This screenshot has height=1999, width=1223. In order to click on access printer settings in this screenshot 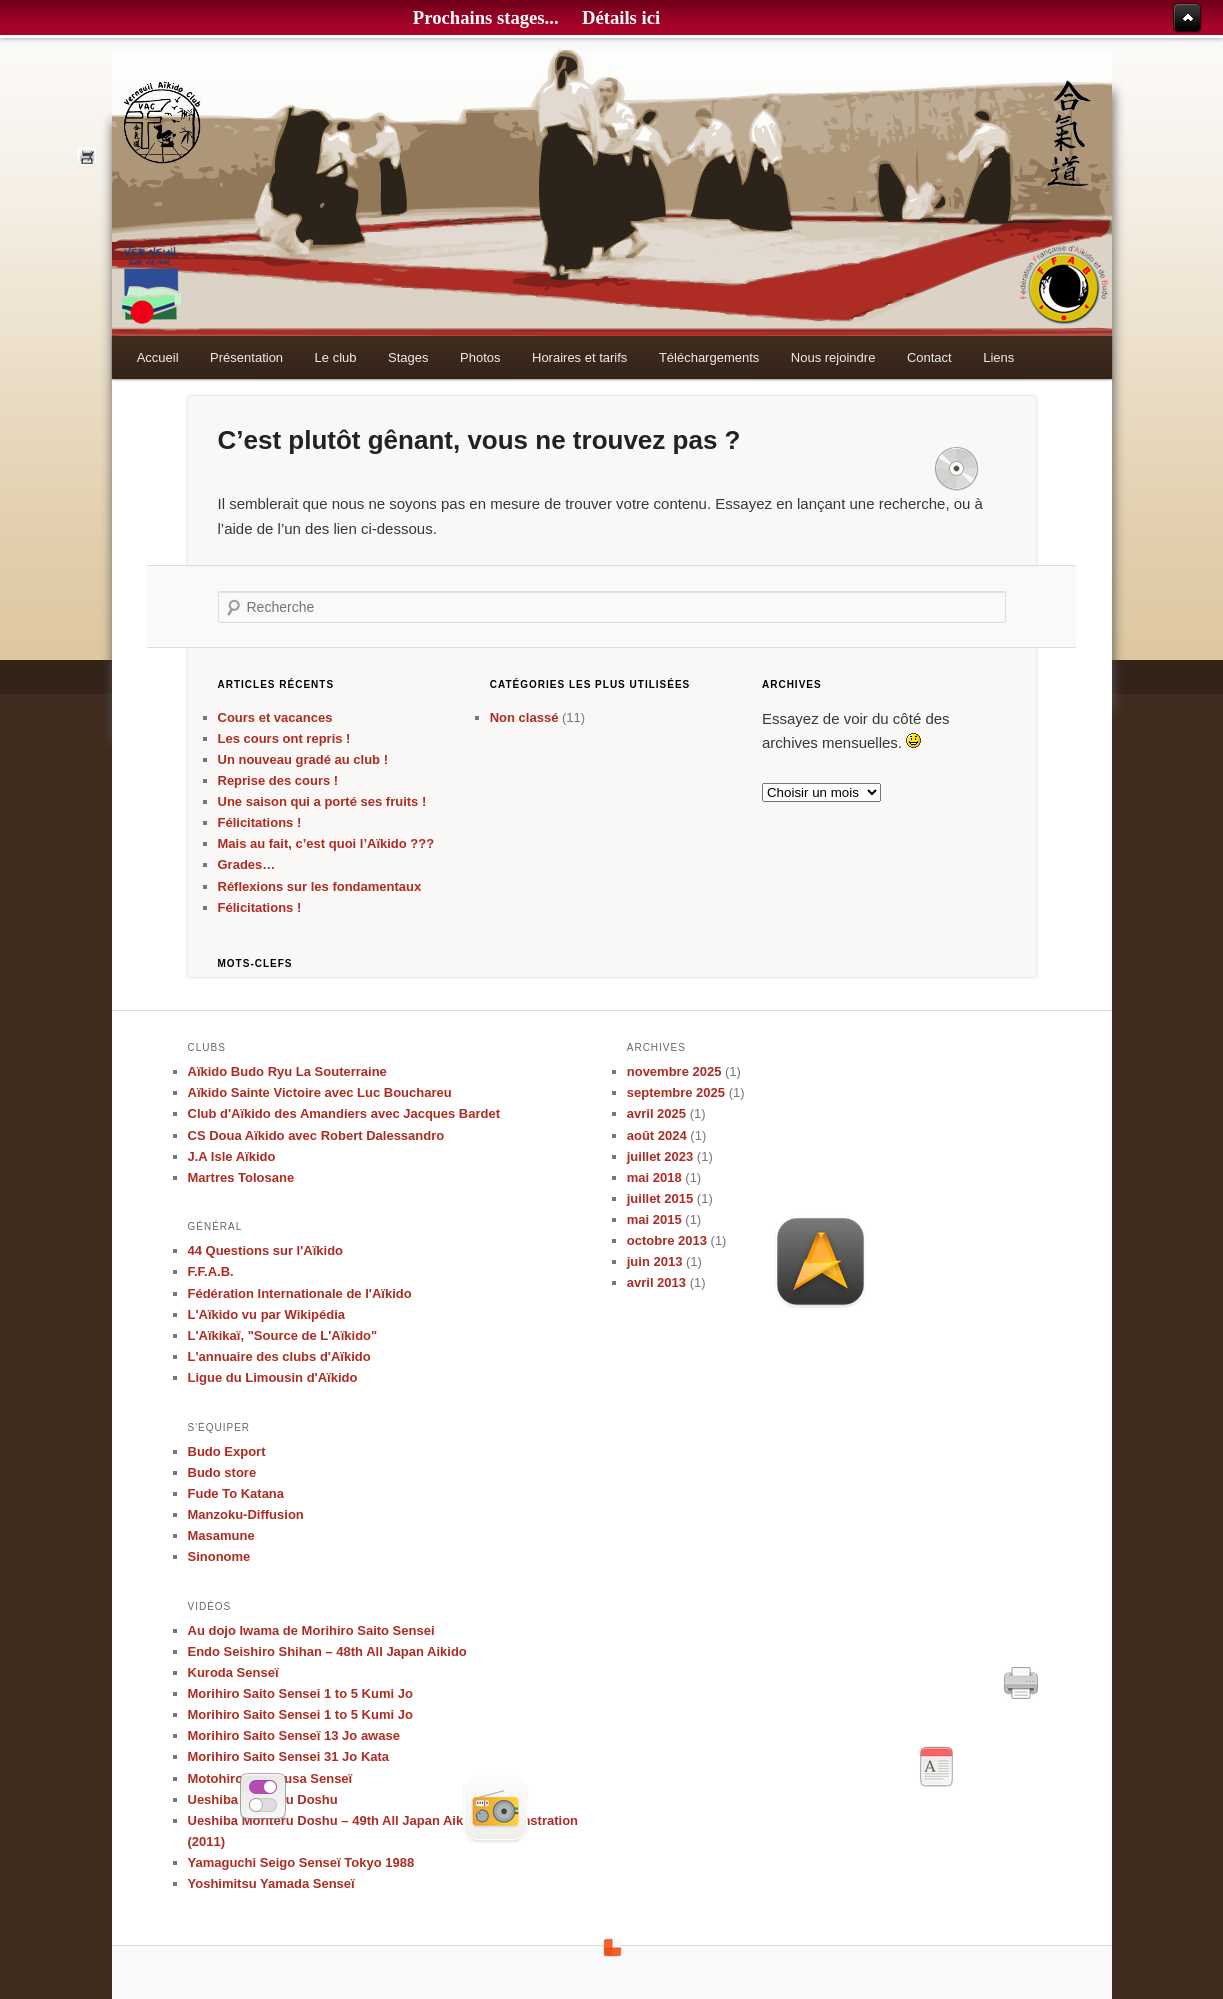, I will do `click(1021, 1683)`.